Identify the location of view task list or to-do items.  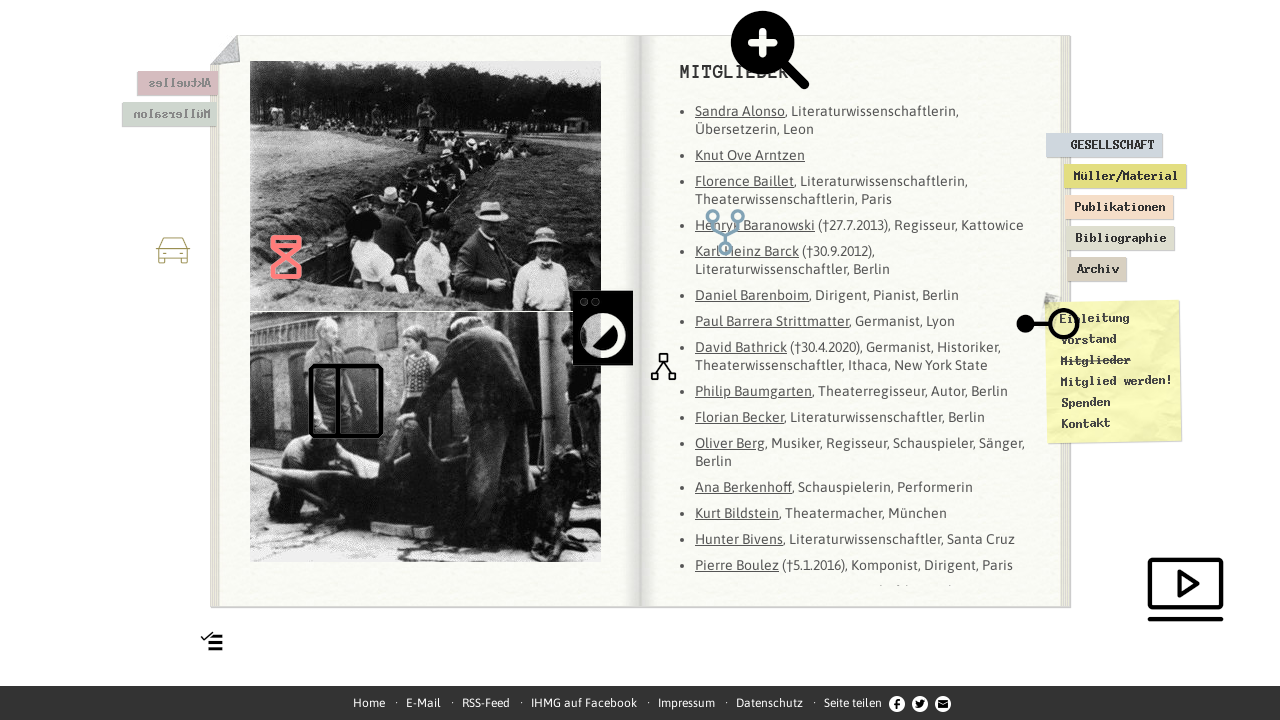
(211, 642).